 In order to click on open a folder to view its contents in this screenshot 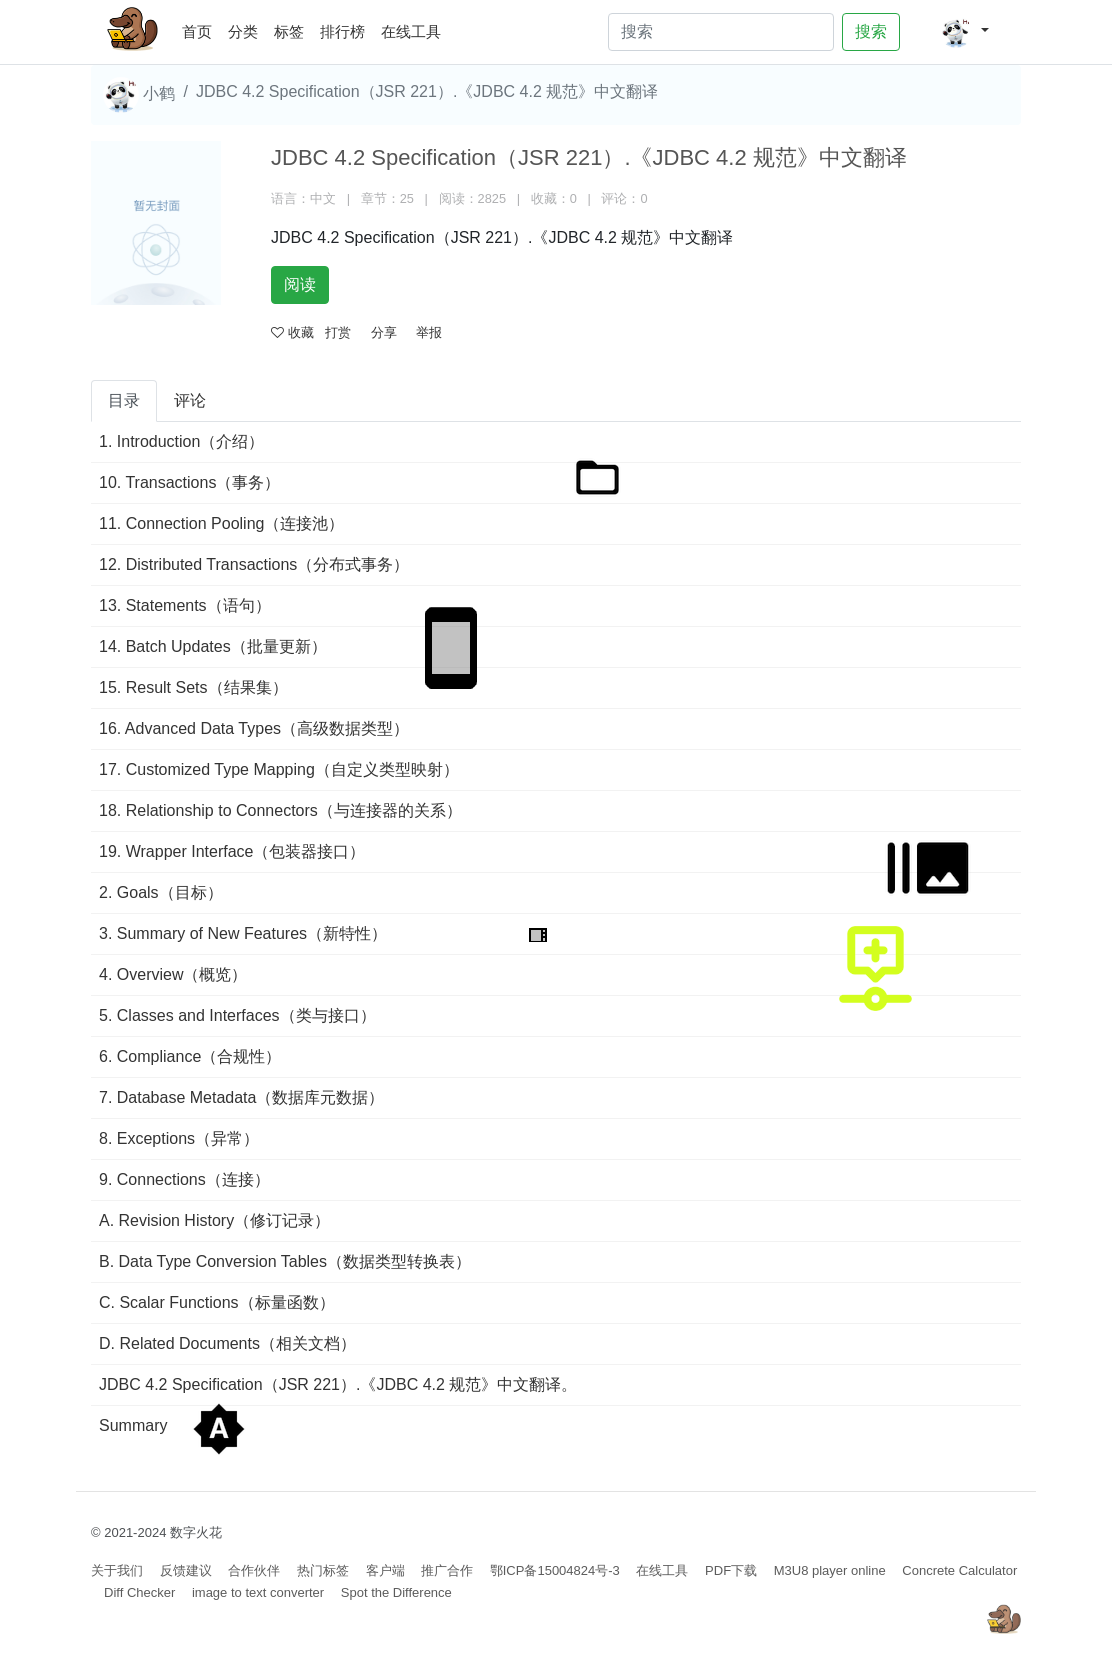, I will do `click(597, 477)`.